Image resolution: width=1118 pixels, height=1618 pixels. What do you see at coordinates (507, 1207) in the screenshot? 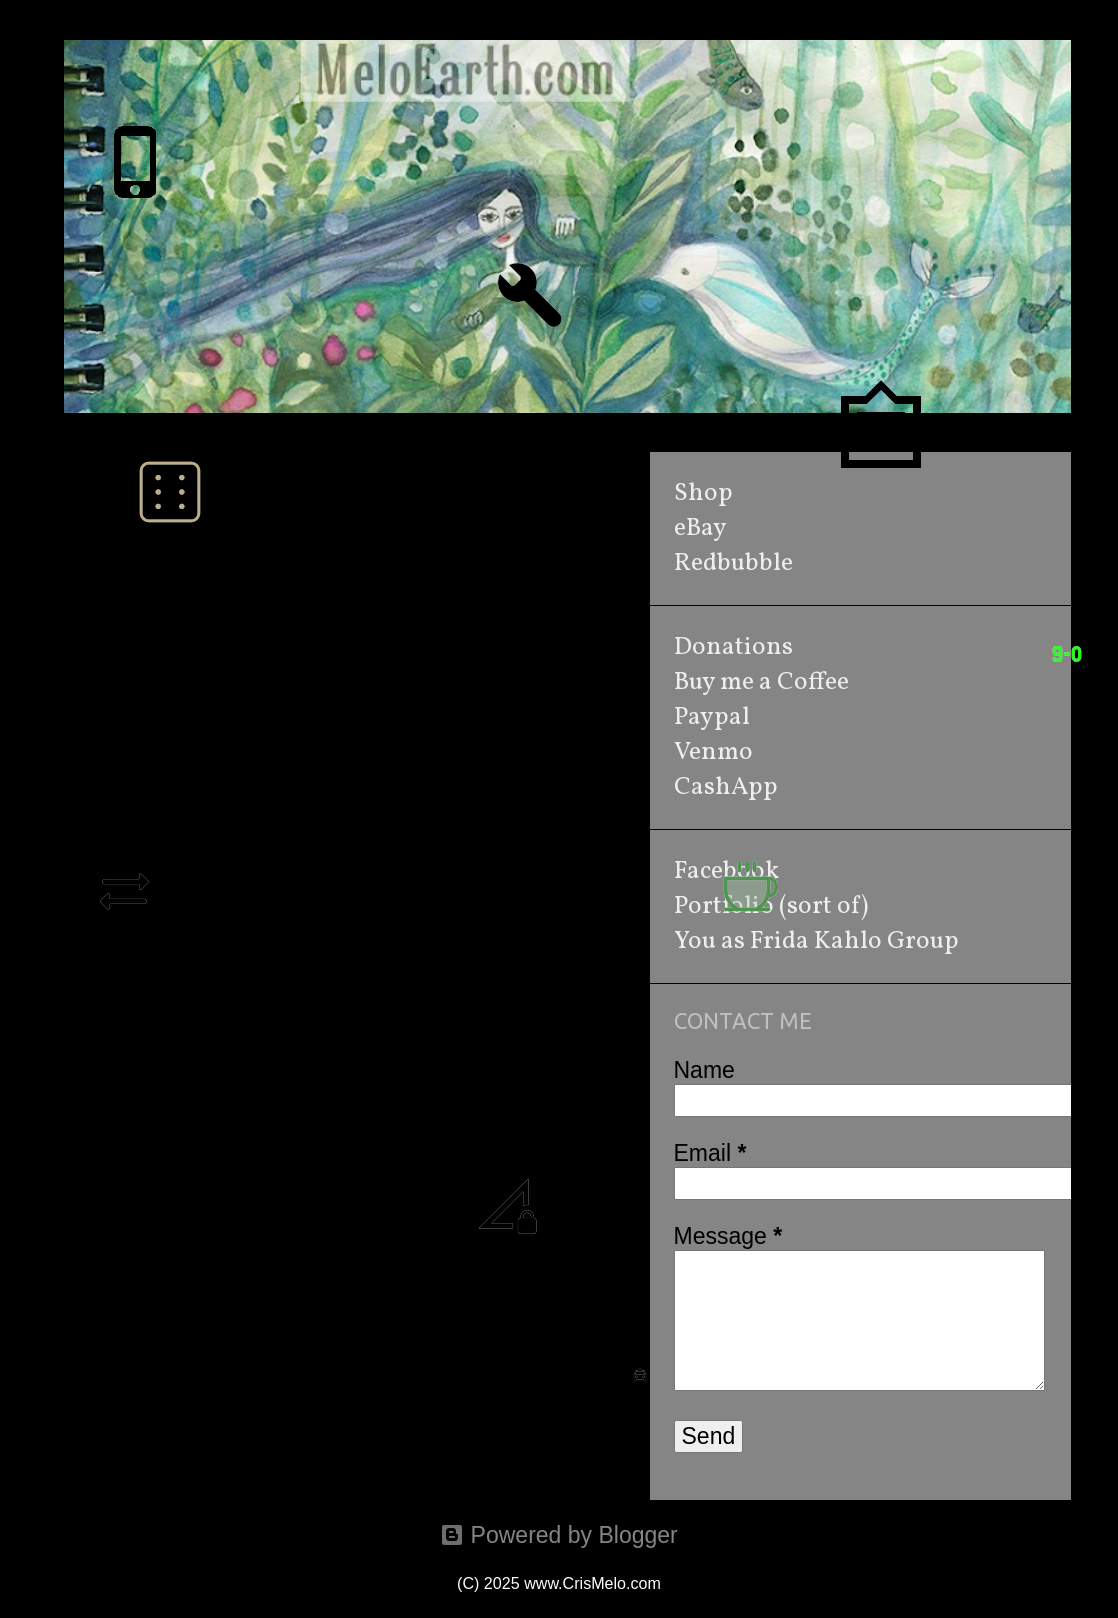
I see `network connection is secured or encrypted` at bounding box center [507, 1207].